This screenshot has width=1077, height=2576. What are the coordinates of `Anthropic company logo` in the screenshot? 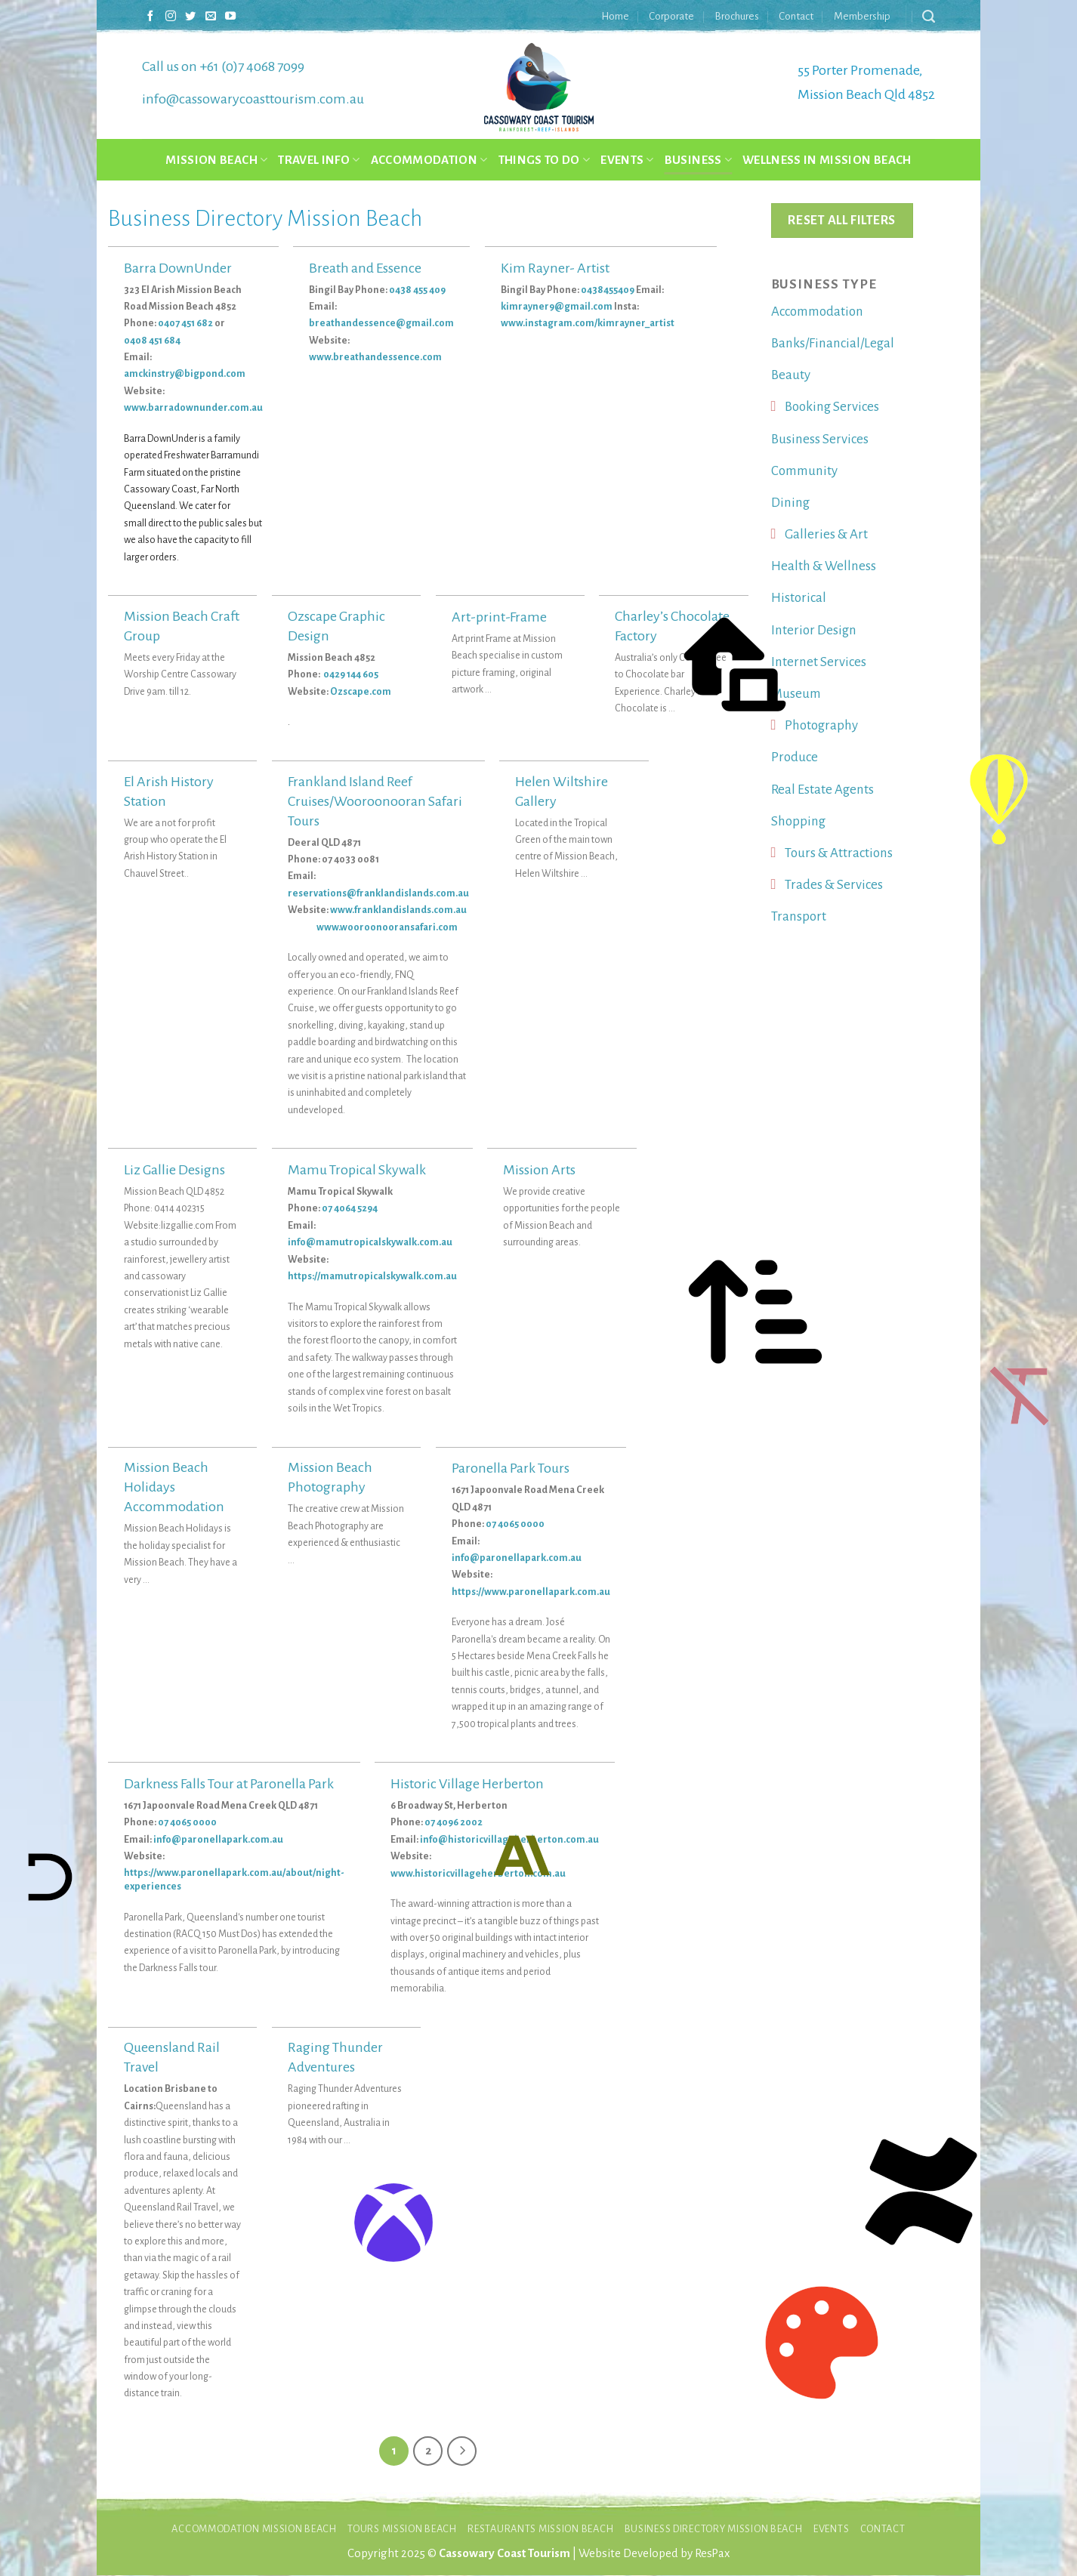 It's located at (522, 1854).